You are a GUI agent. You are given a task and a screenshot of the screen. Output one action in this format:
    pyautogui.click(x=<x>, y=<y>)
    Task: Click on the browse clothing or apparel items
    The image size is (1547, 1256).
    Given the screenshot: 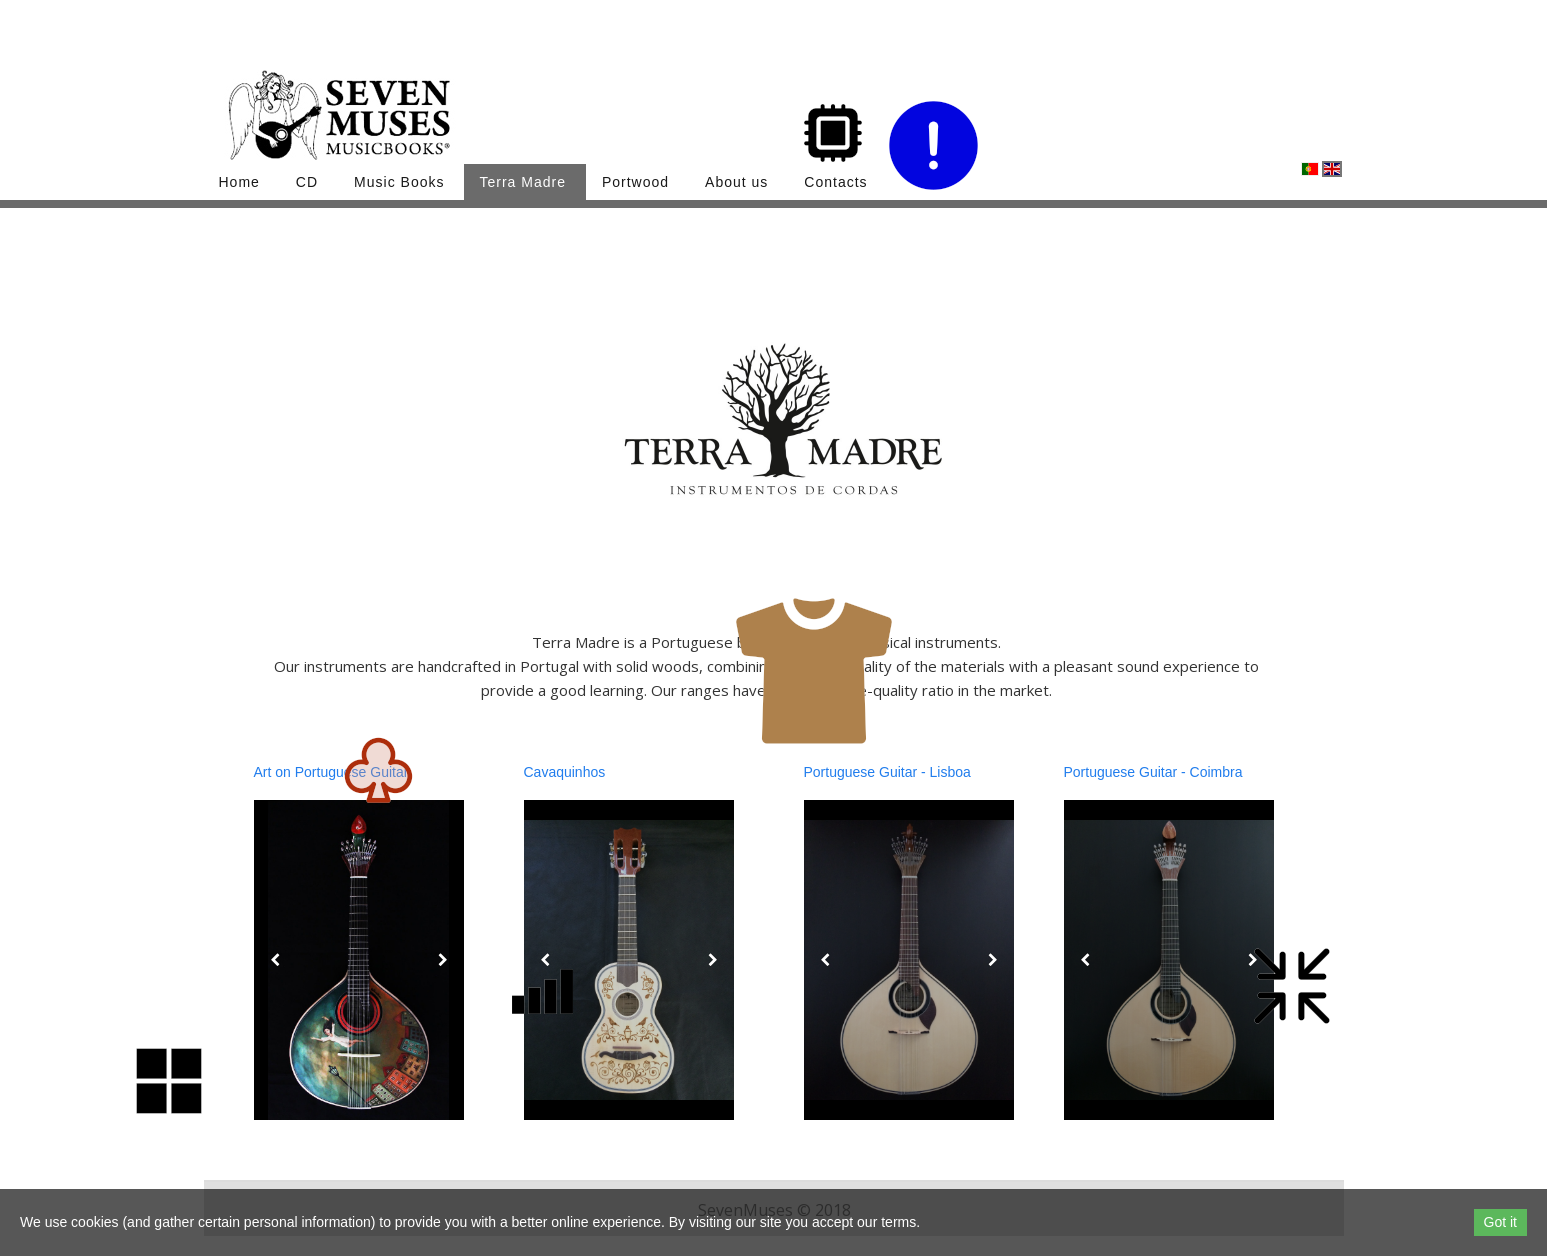 What is the action you would take?
    pyautogui.click(x=814, y=671)
    